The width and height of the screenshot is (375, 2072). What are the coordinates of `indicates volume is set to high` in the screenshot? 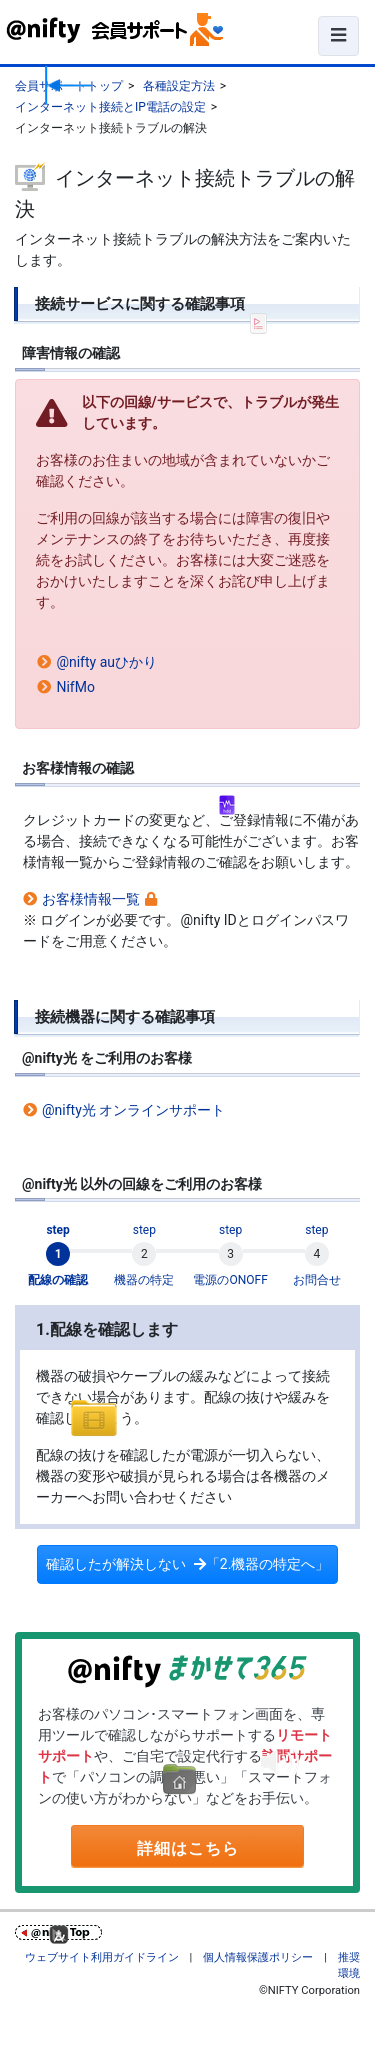 It's located at (280, 1762).